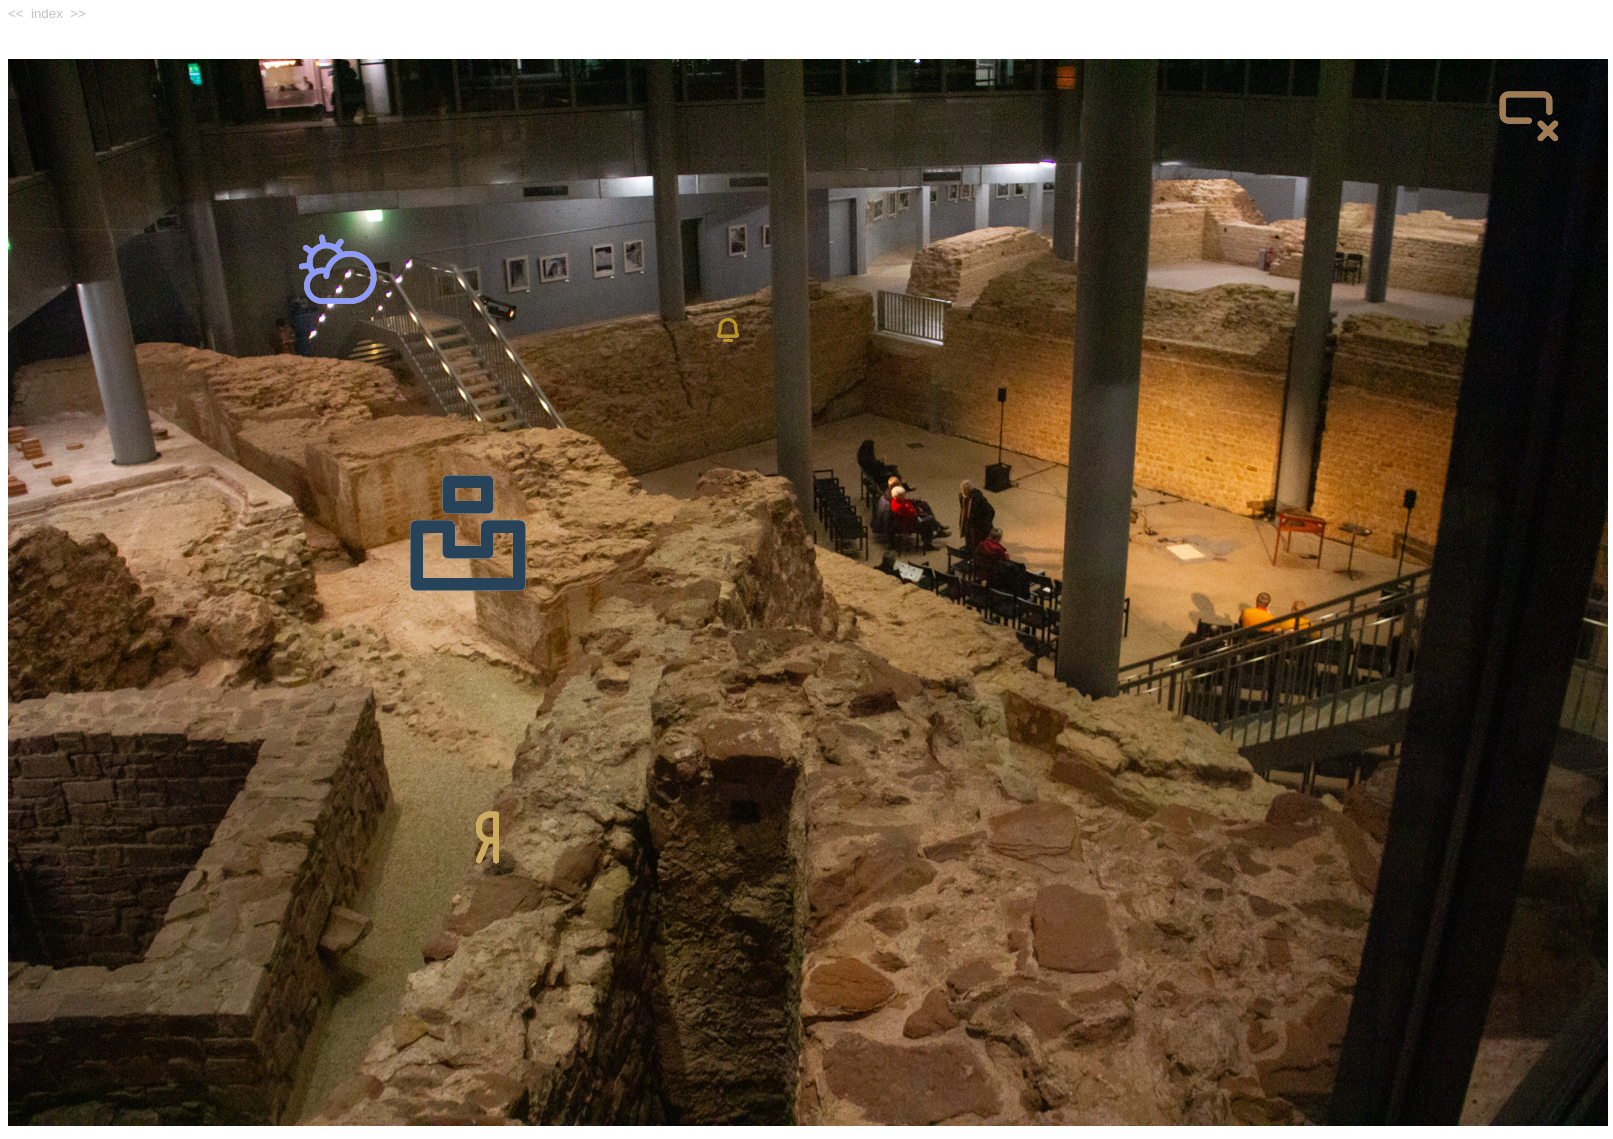 The height and width of the screenshot is (1139, 1613). Describe the element at coordinates (1526, 109) in the screenshot. I see `clear input field` at that location.